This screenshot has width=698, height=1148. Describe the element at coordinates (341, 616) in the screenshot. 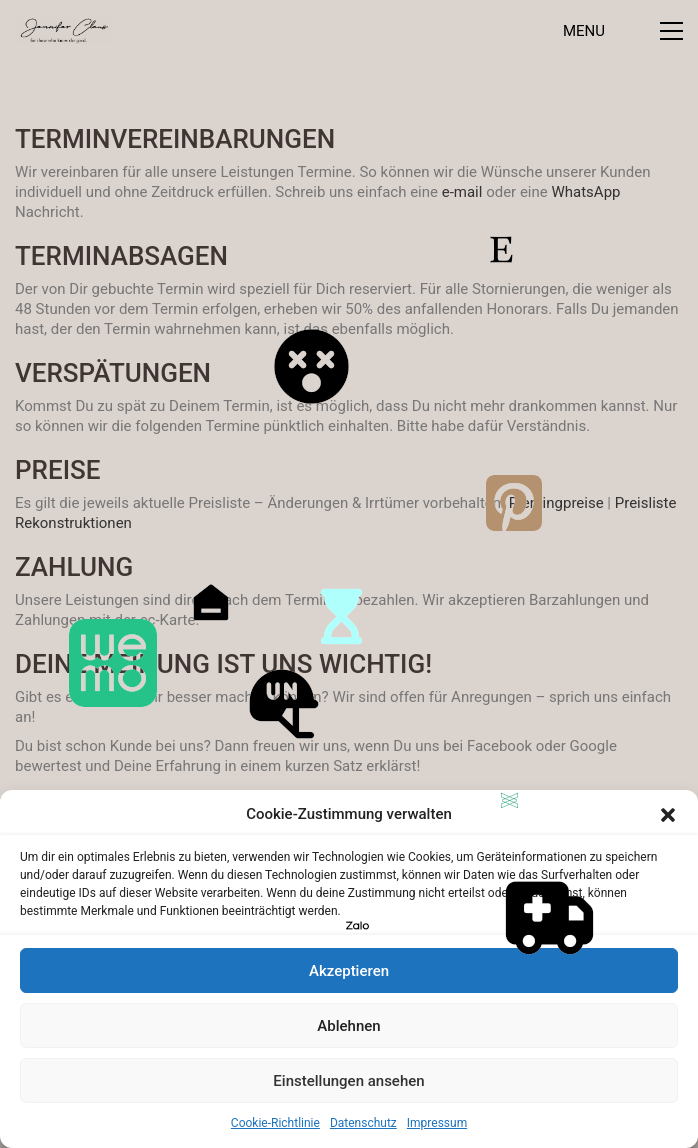

I see `indicates a process has just started or is beginning` at that location.